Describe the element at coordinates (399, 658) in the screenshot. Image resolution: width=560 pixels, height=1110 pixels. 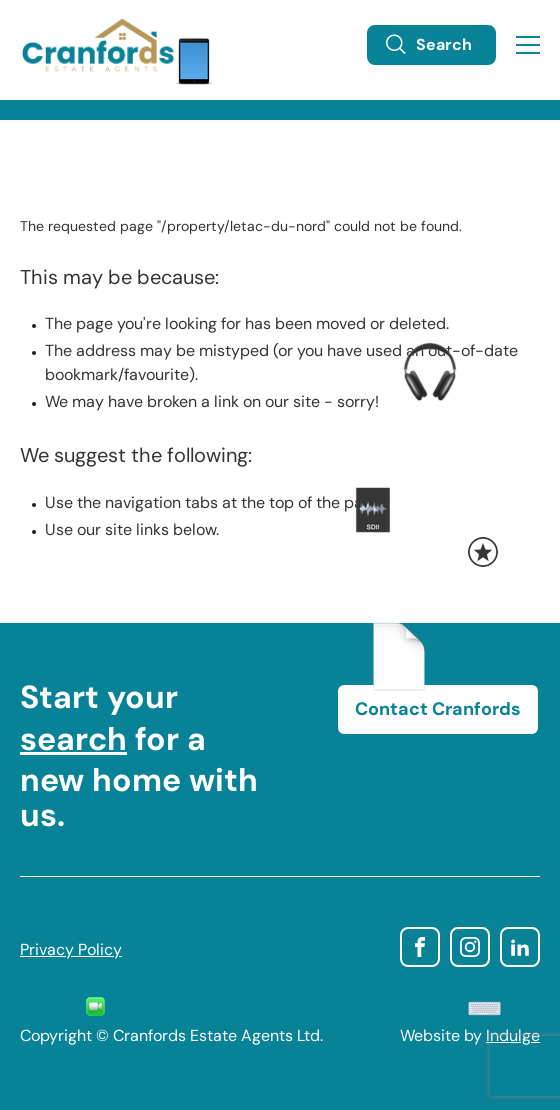
I see `a generic file or document` at that location.